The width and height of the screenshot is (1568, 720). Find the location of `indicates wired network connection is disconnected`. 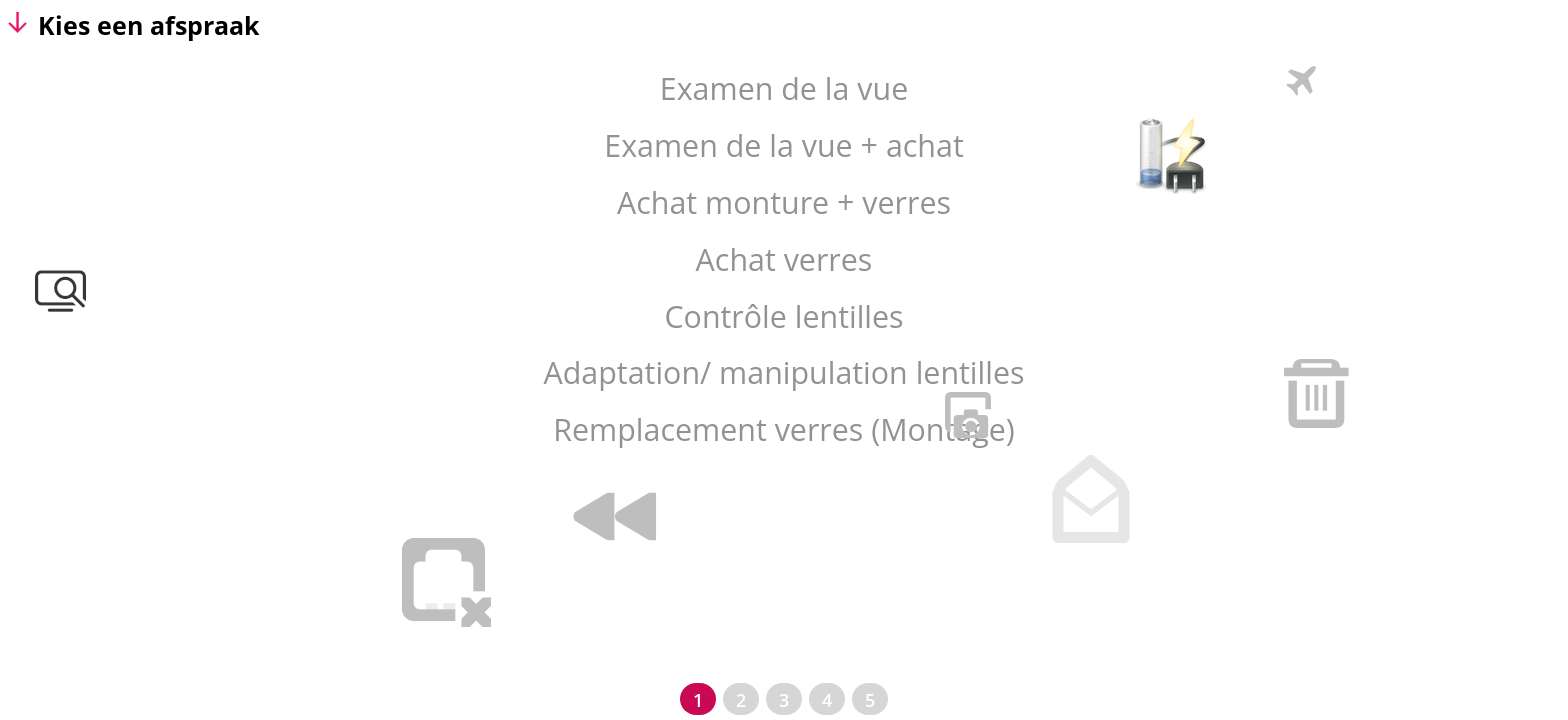

indicates wired network connection is disconnected is located at coordinates (443, 579).